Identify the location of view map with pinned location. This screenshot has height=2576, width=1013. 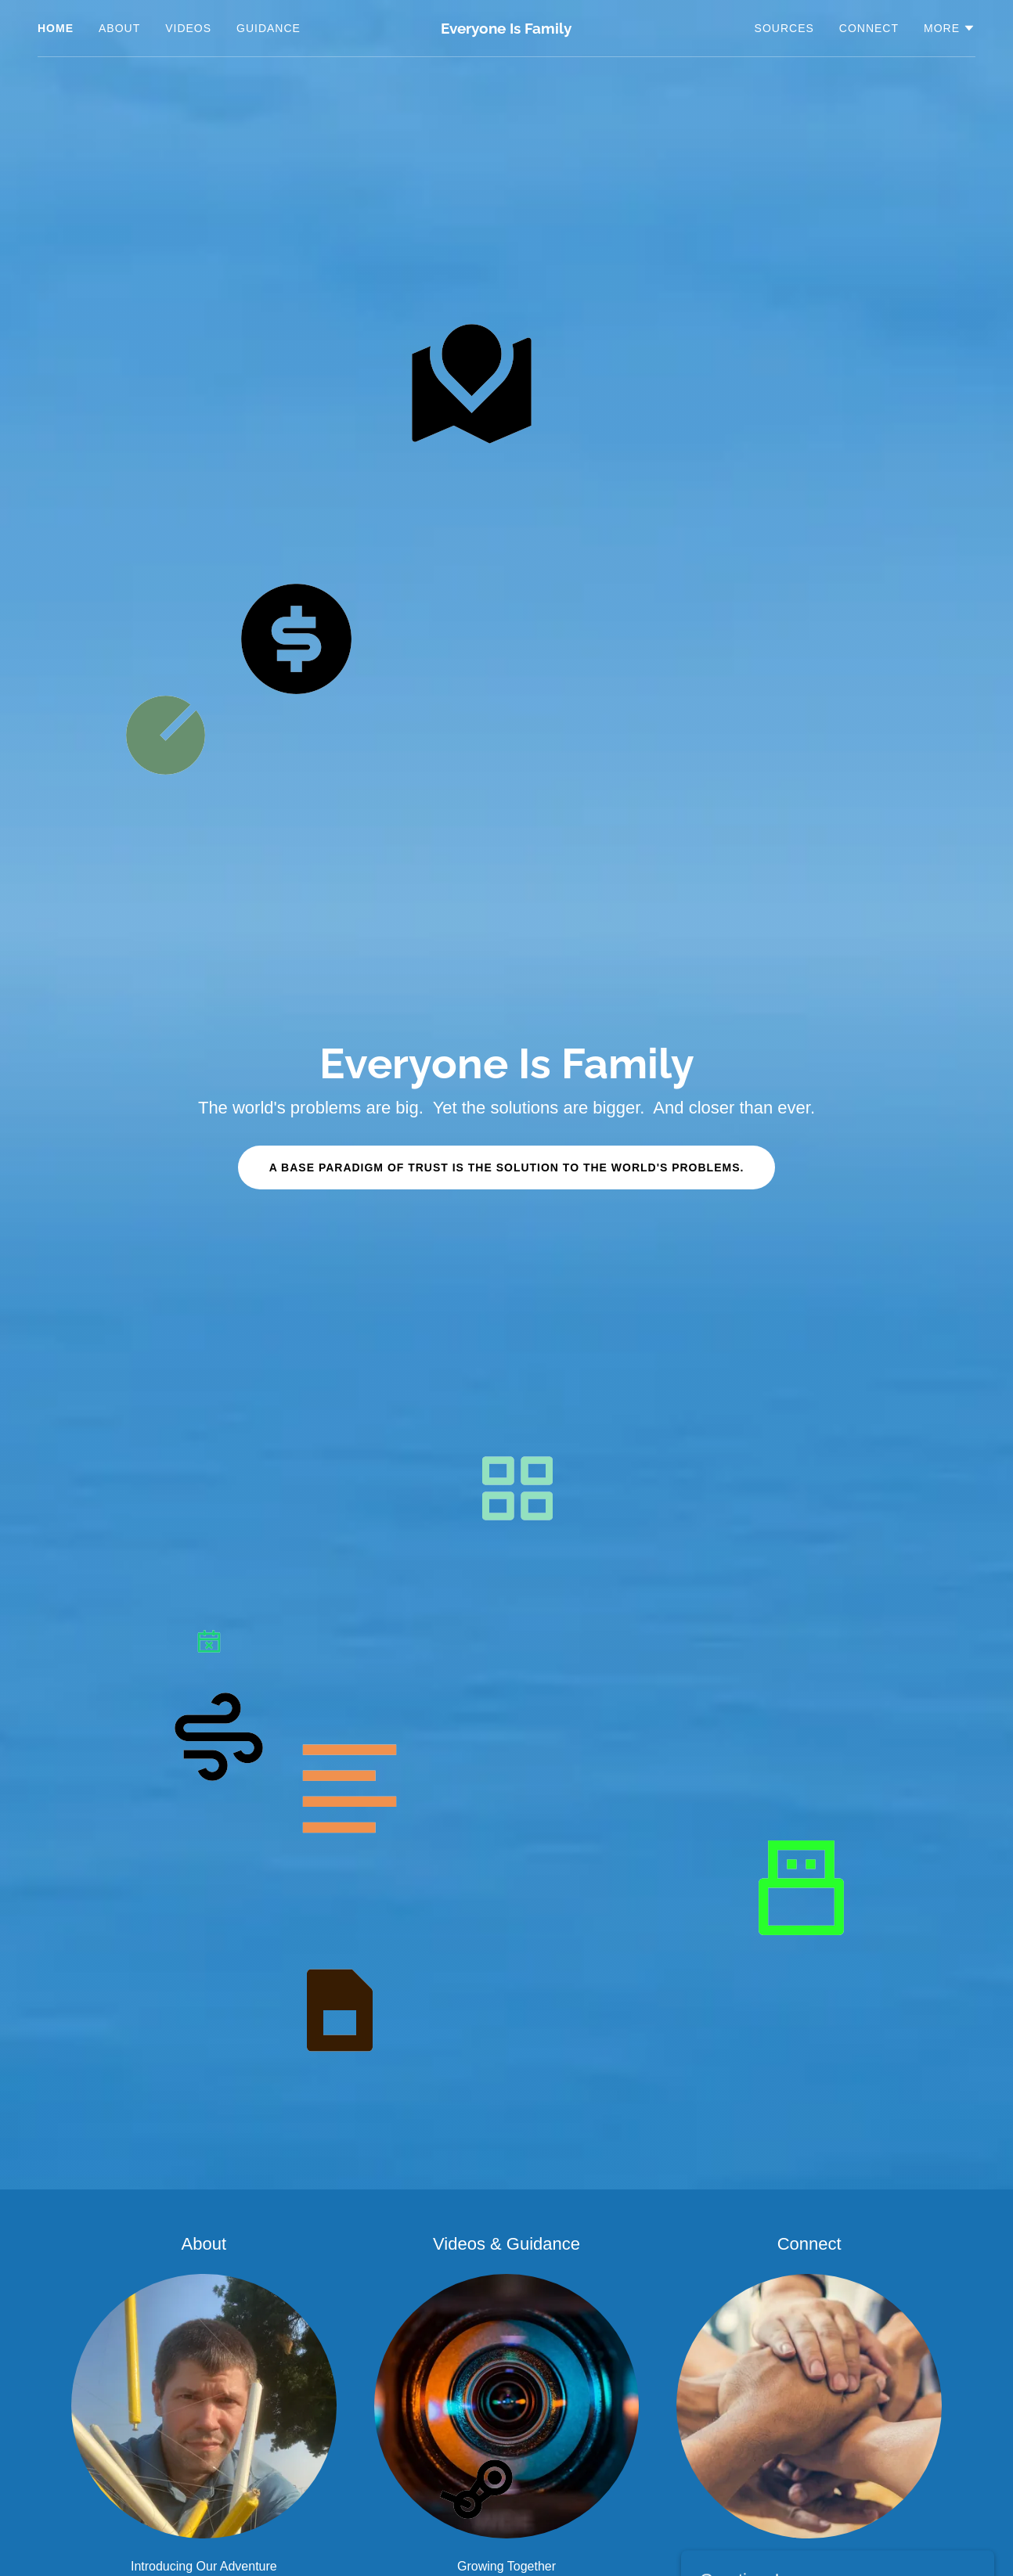
(471, 383).